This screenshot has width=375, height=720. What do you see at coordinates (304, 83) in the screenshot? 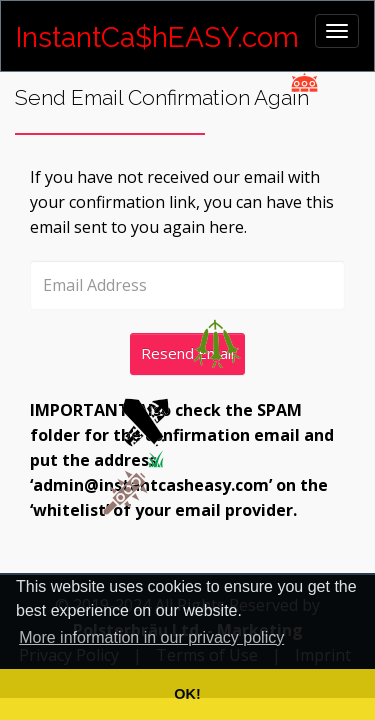
I see `select gaul or celtic warrior class` at bounding box center [304, 83].